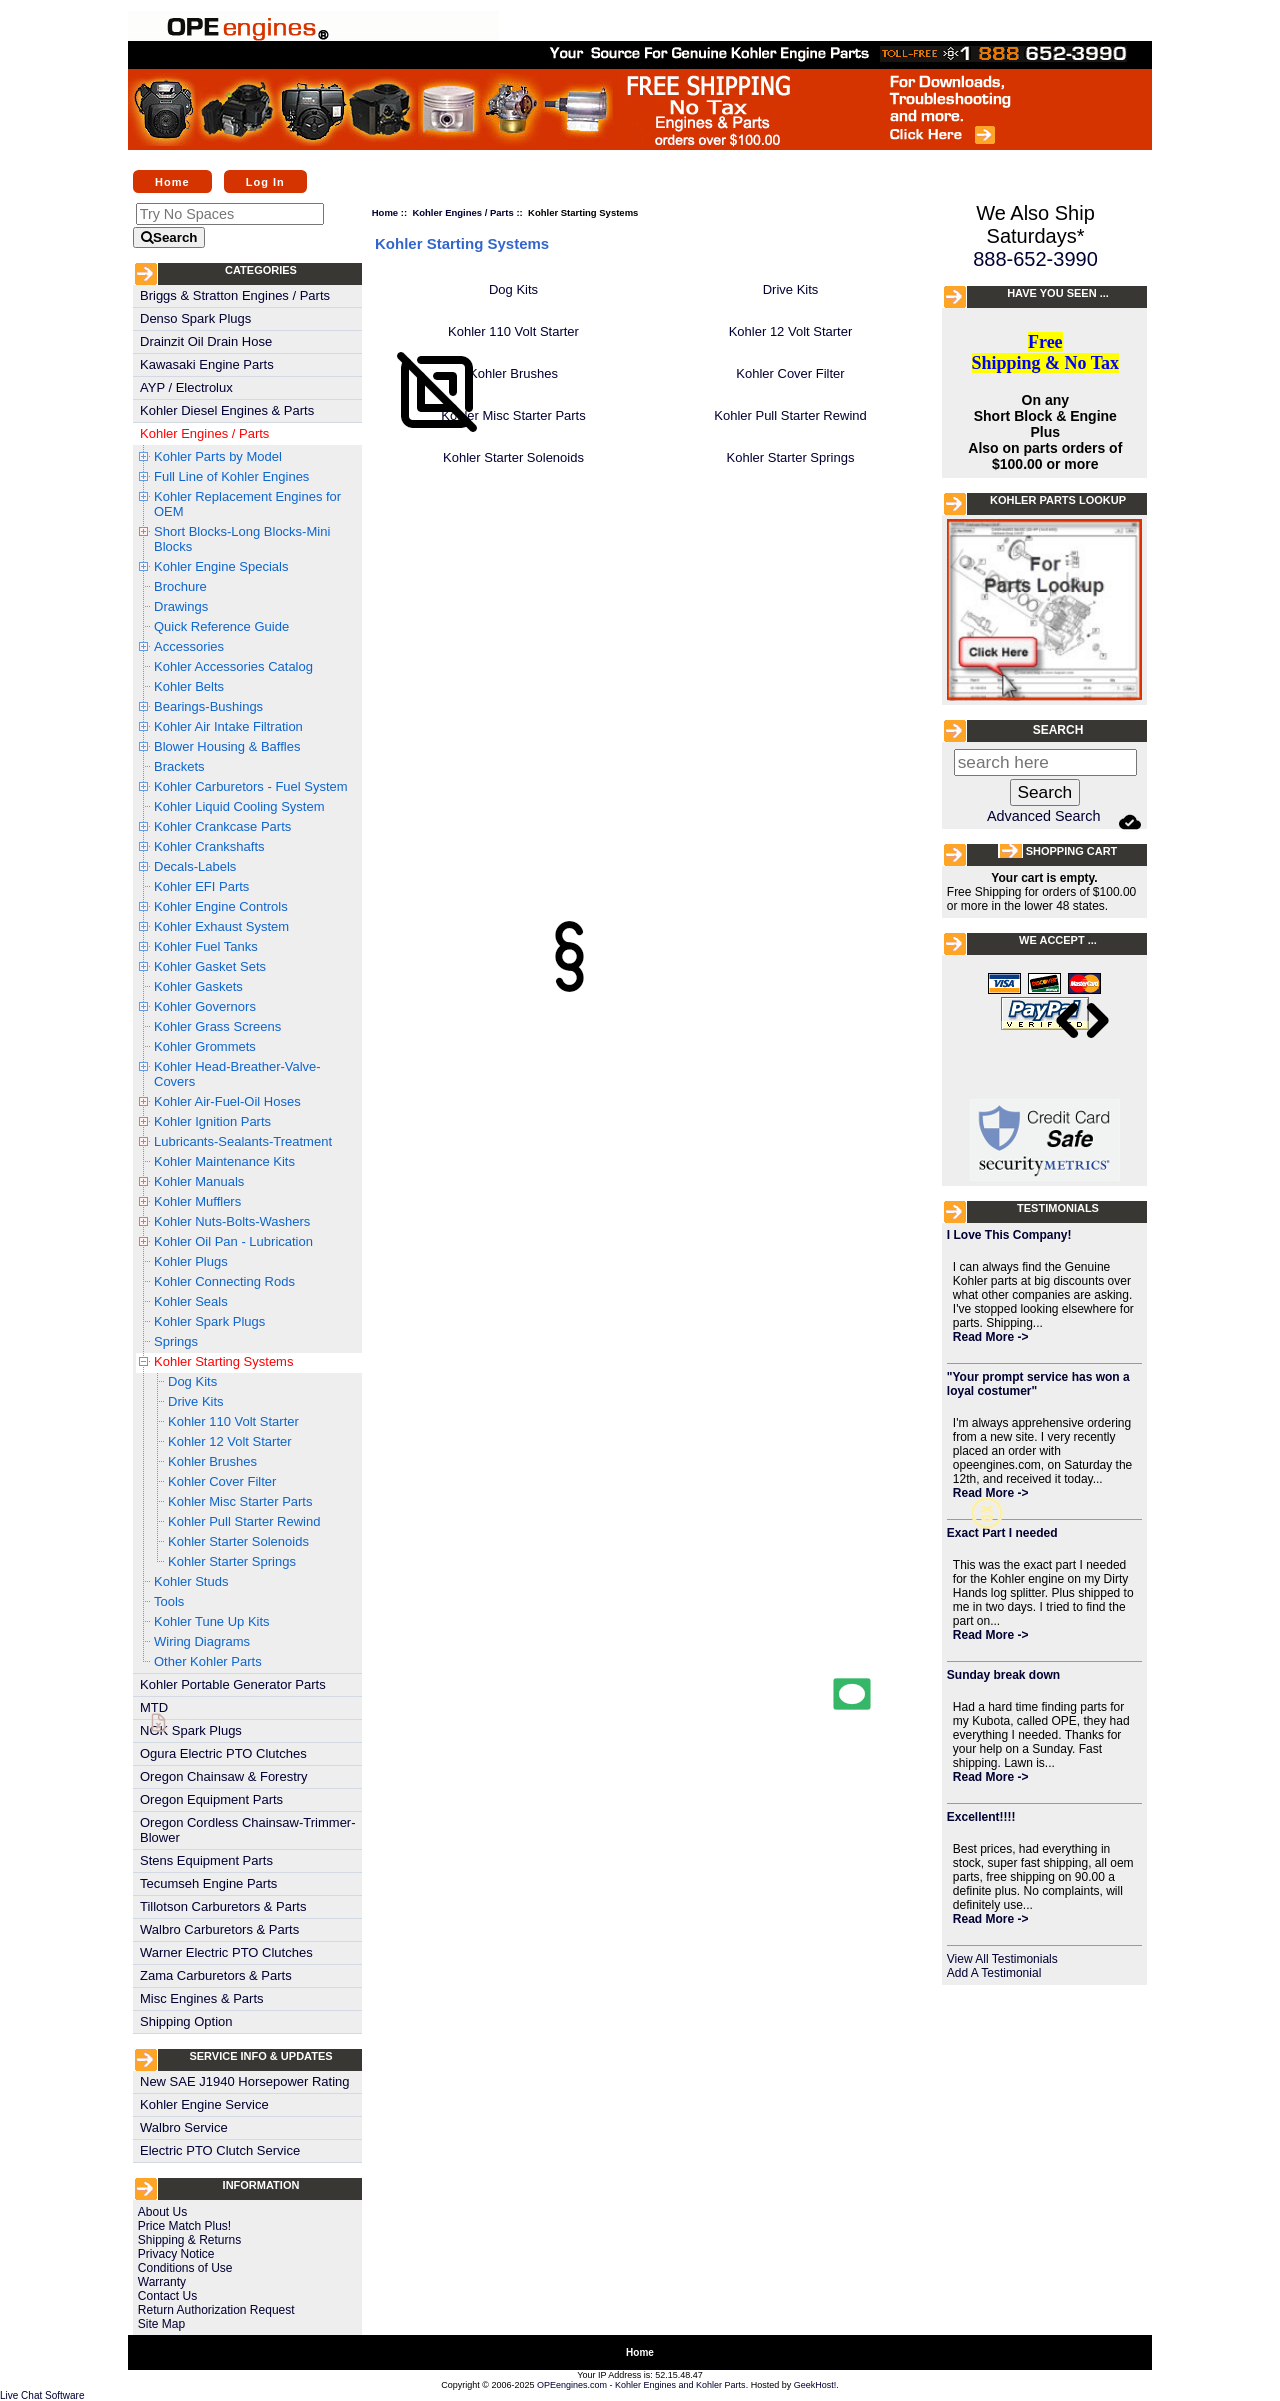 This screenshot has height=2401, width=1280. Describe the element at coordinates (987, 1513) in the screenshot. I see `react with a laughing emoji` at that location.